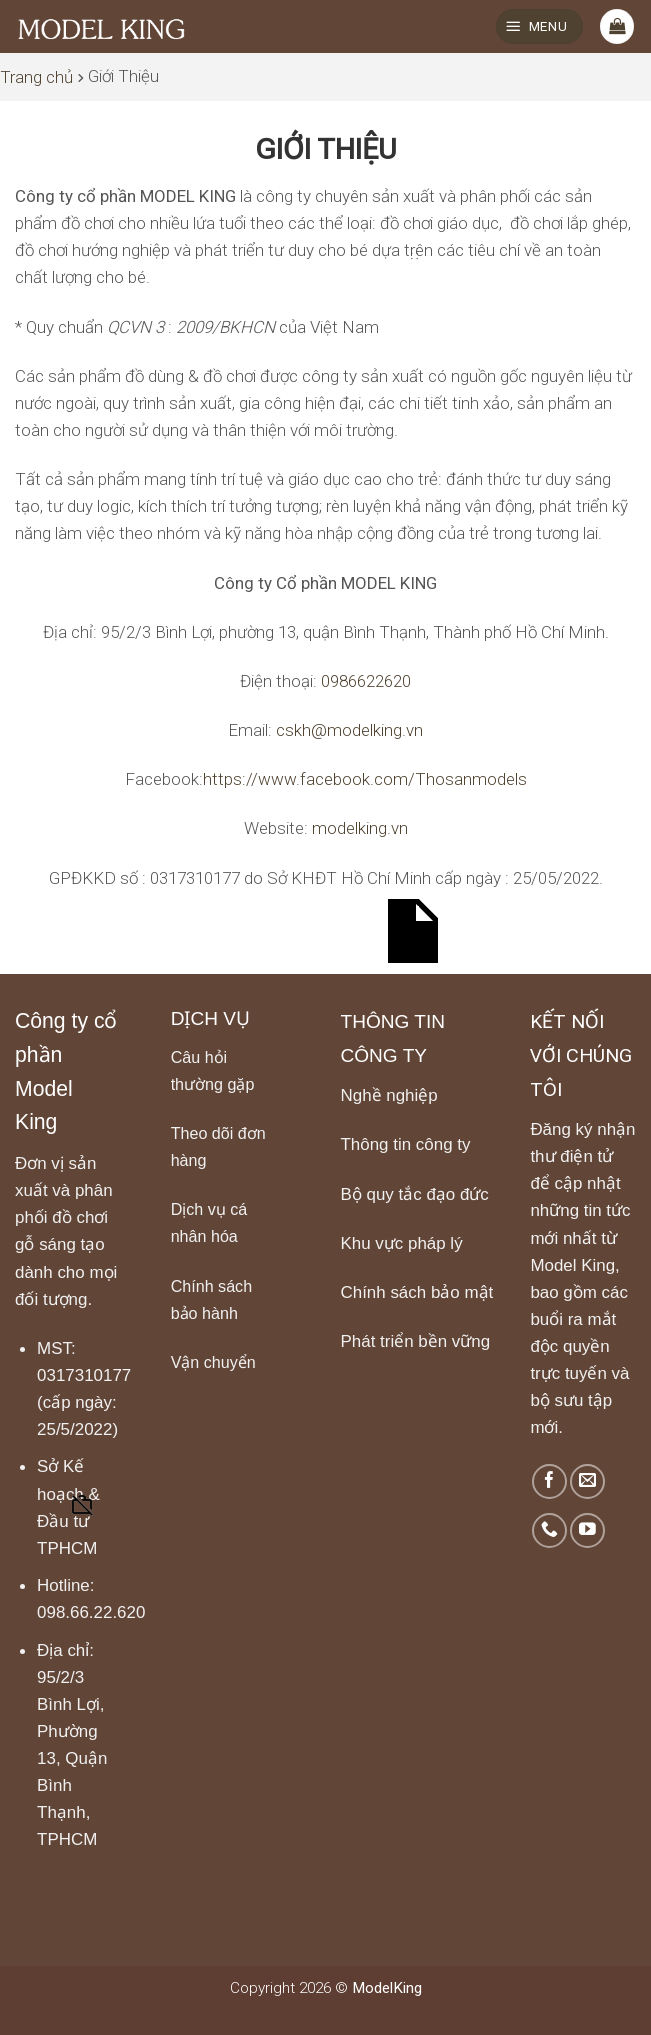 Image resolution: width=651 pixels, height=2035 pixels. Describe the element at coordinates (82, 1505) in the screenshot. I see `work mode disabled or unavailable` at that location.